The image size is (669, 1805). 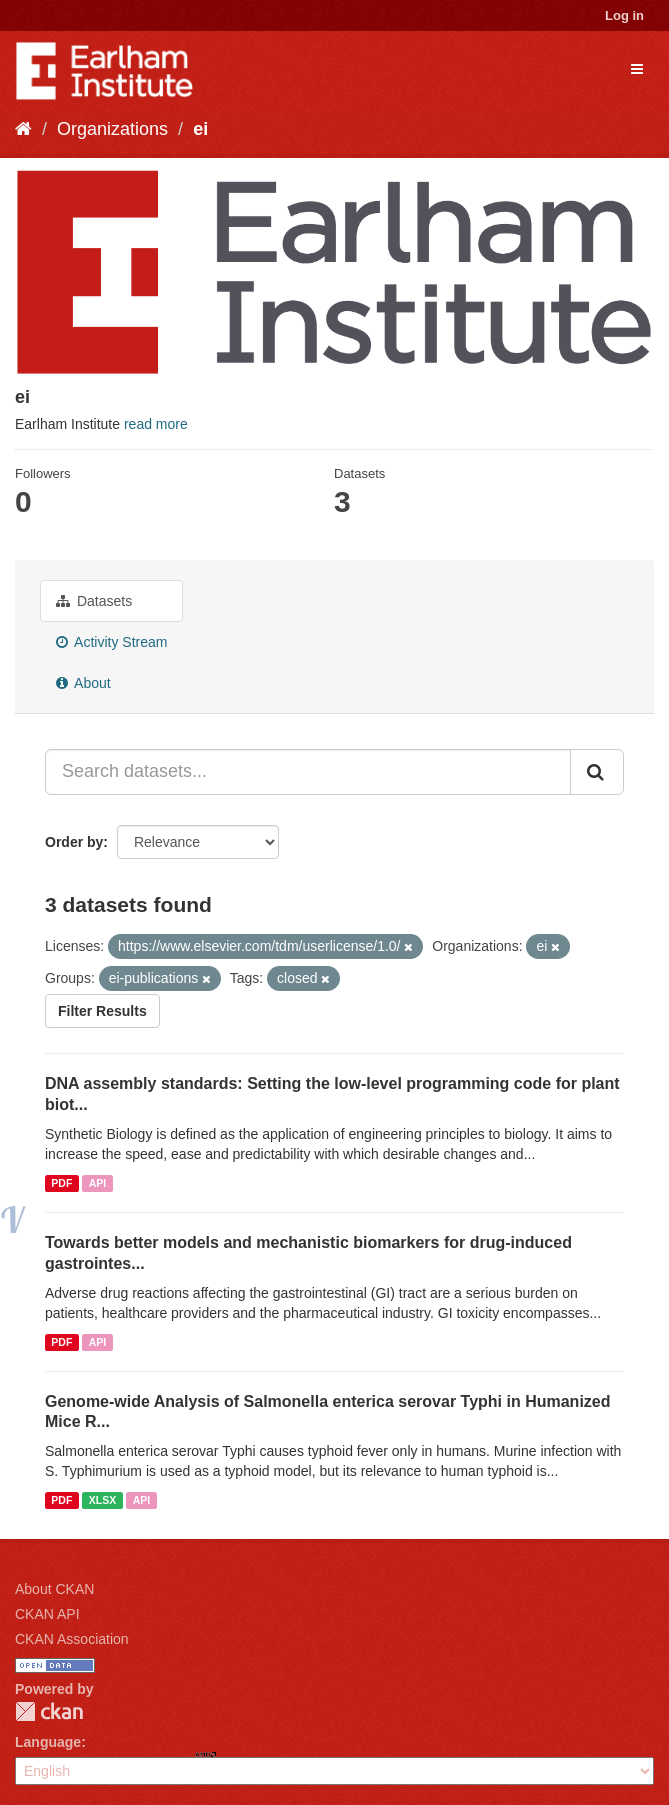 What do you see at coordinates (13, 1219) in the screenshot?
I see `vala programming language logo` at bounding box center [13, 1219].